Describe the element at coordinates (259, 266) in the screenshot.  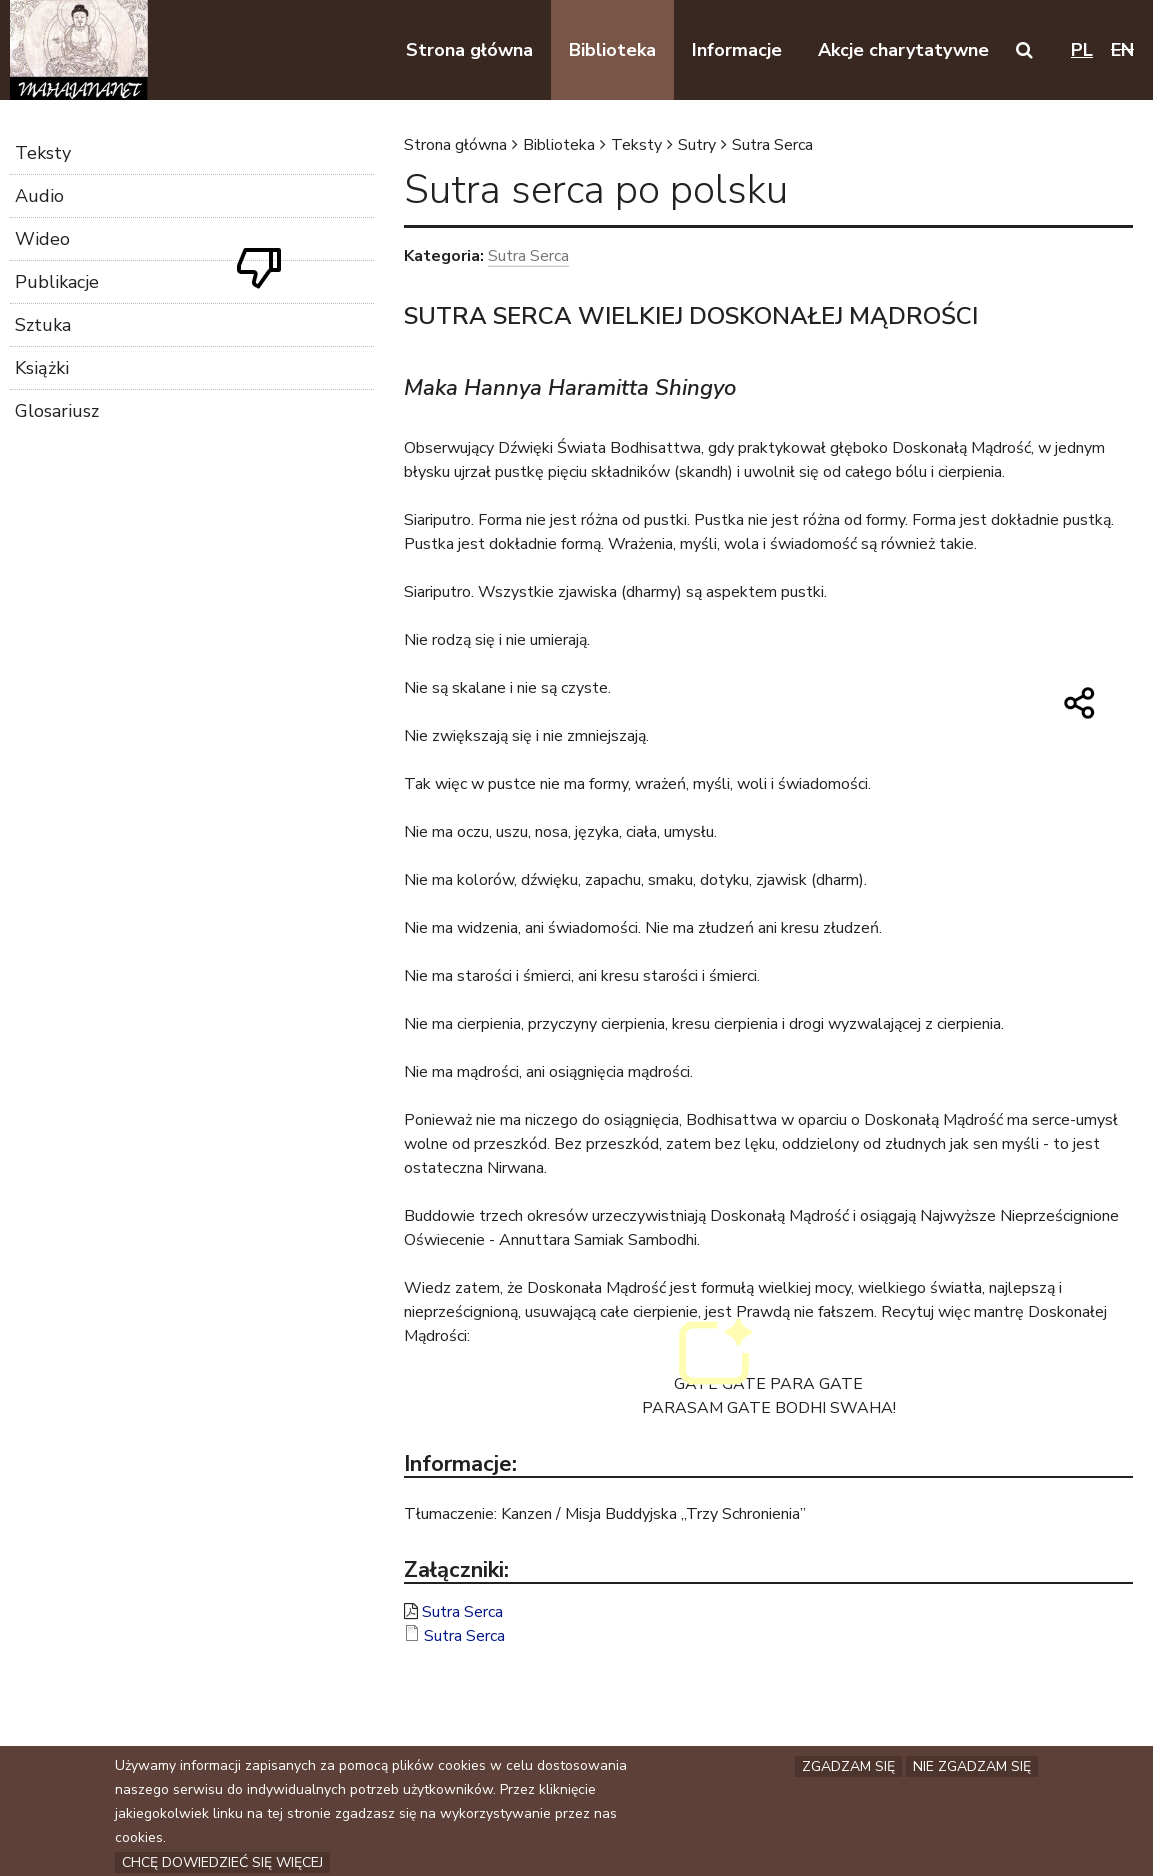
I see `dislike or downvote content` at that location.